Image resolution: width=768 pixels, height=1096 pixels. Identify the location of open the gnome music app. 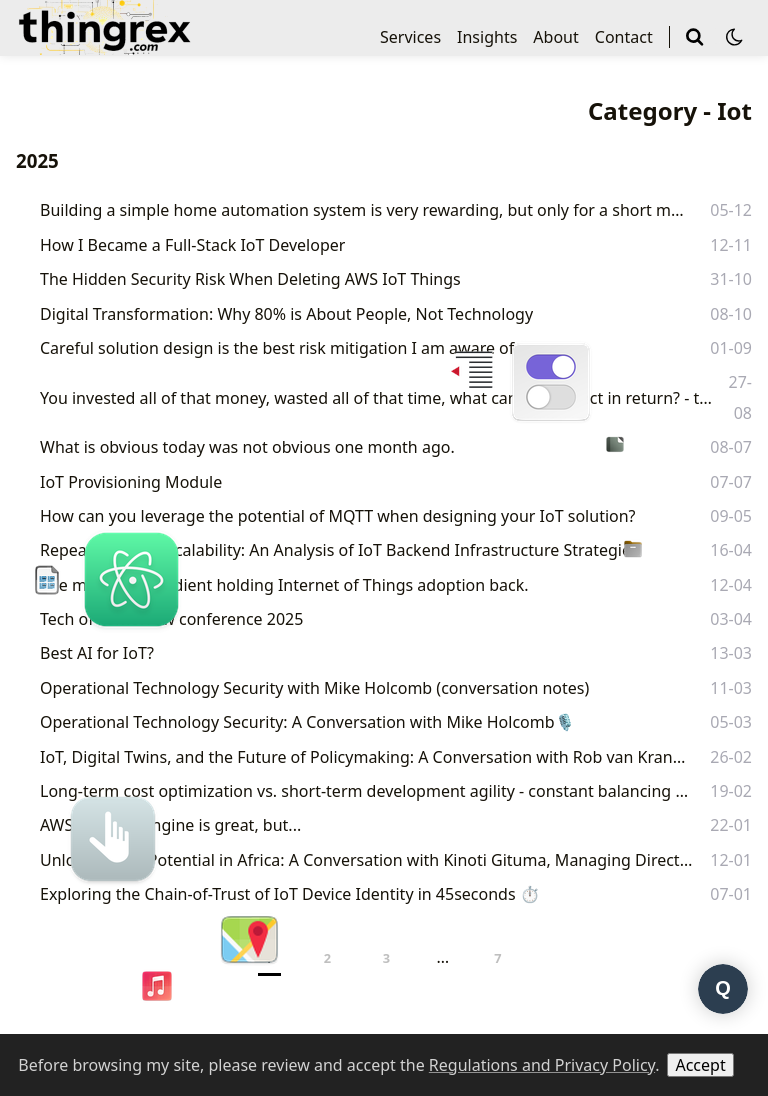
(157, 986).